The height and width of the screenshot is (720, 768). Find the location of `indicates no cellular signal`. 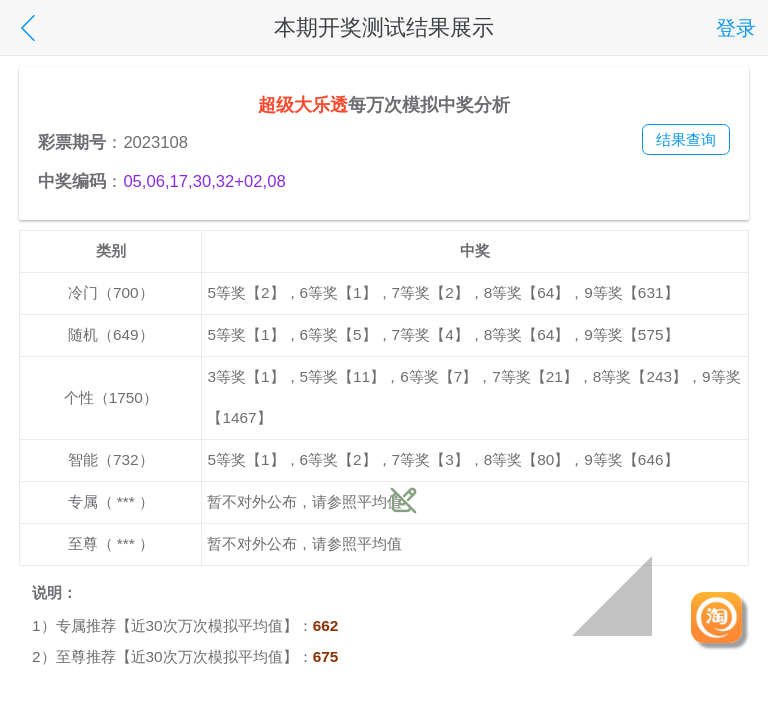

indicates no cellular signal is located at coordinates (612, 596).